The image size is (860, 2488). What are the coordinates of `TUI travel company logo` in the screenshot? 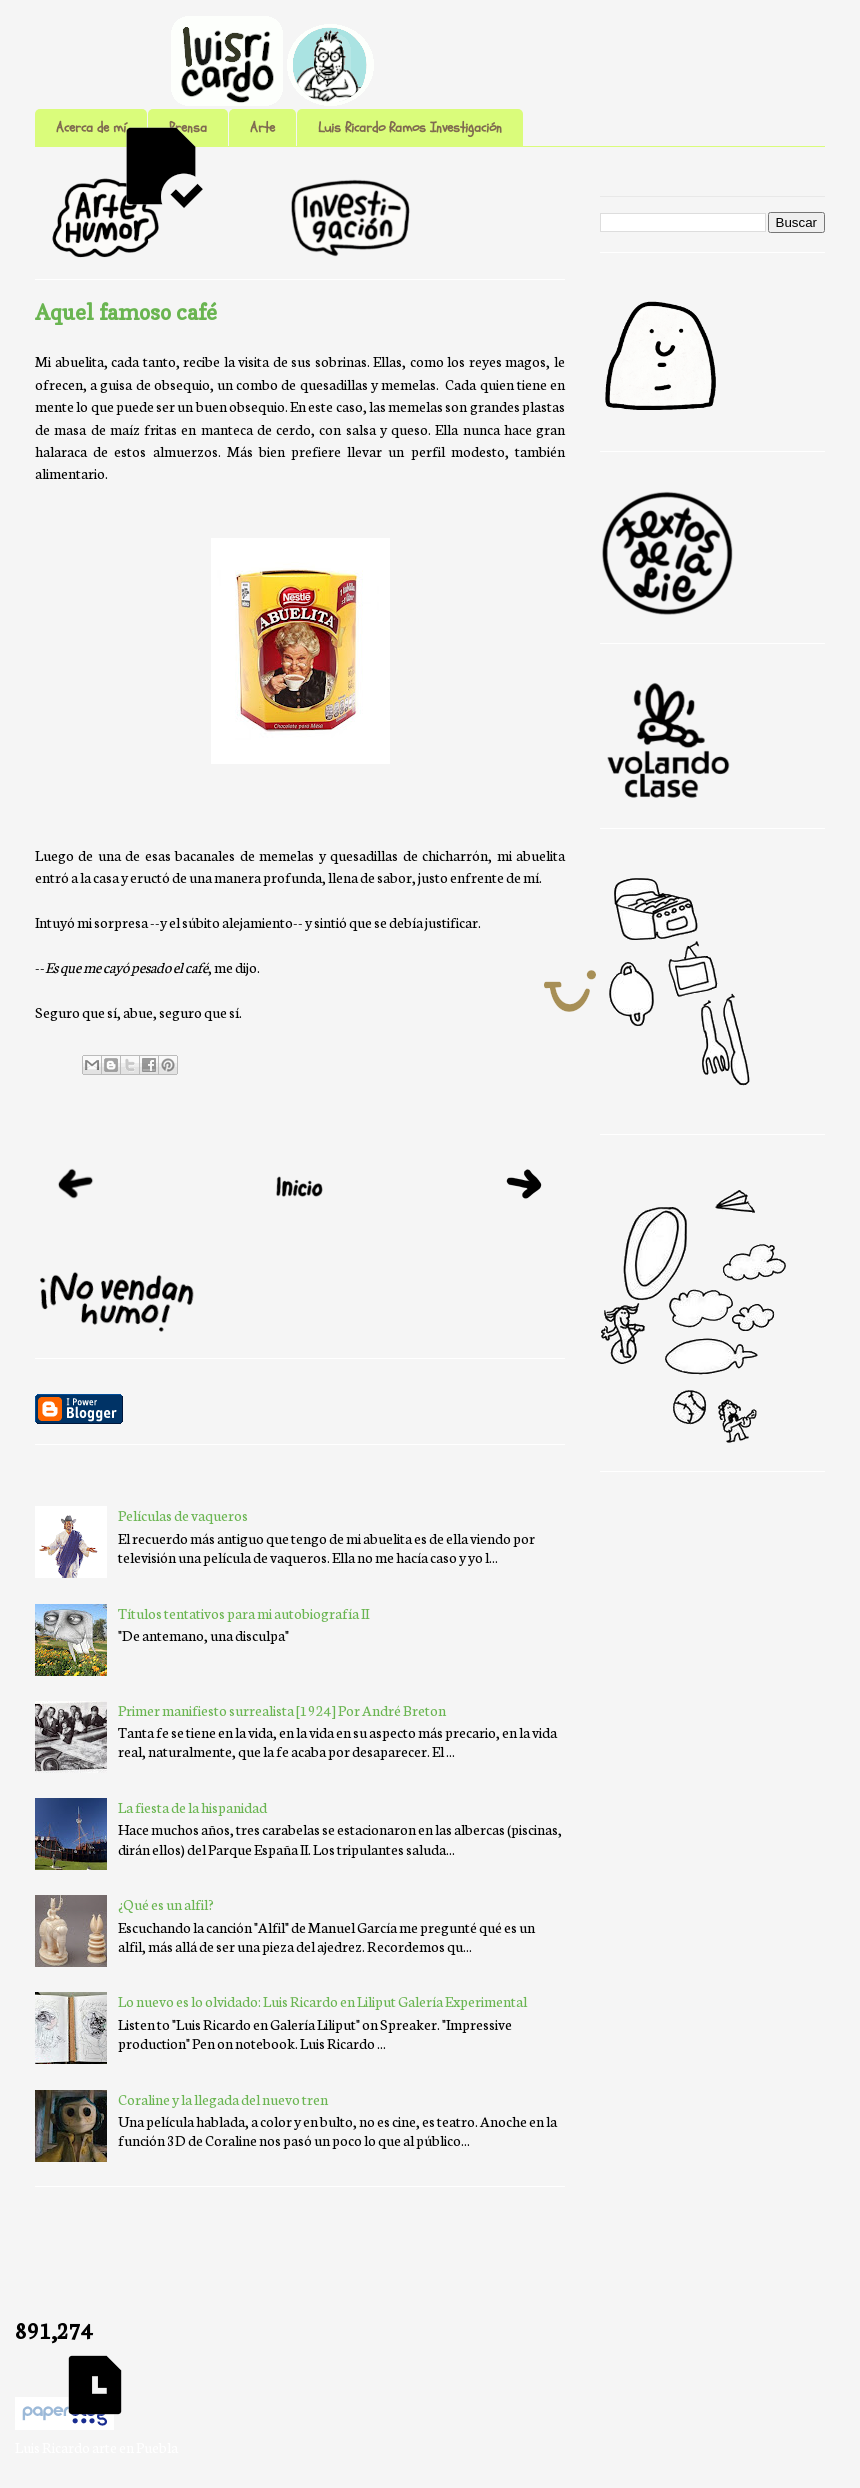 It's located at (570, 991).